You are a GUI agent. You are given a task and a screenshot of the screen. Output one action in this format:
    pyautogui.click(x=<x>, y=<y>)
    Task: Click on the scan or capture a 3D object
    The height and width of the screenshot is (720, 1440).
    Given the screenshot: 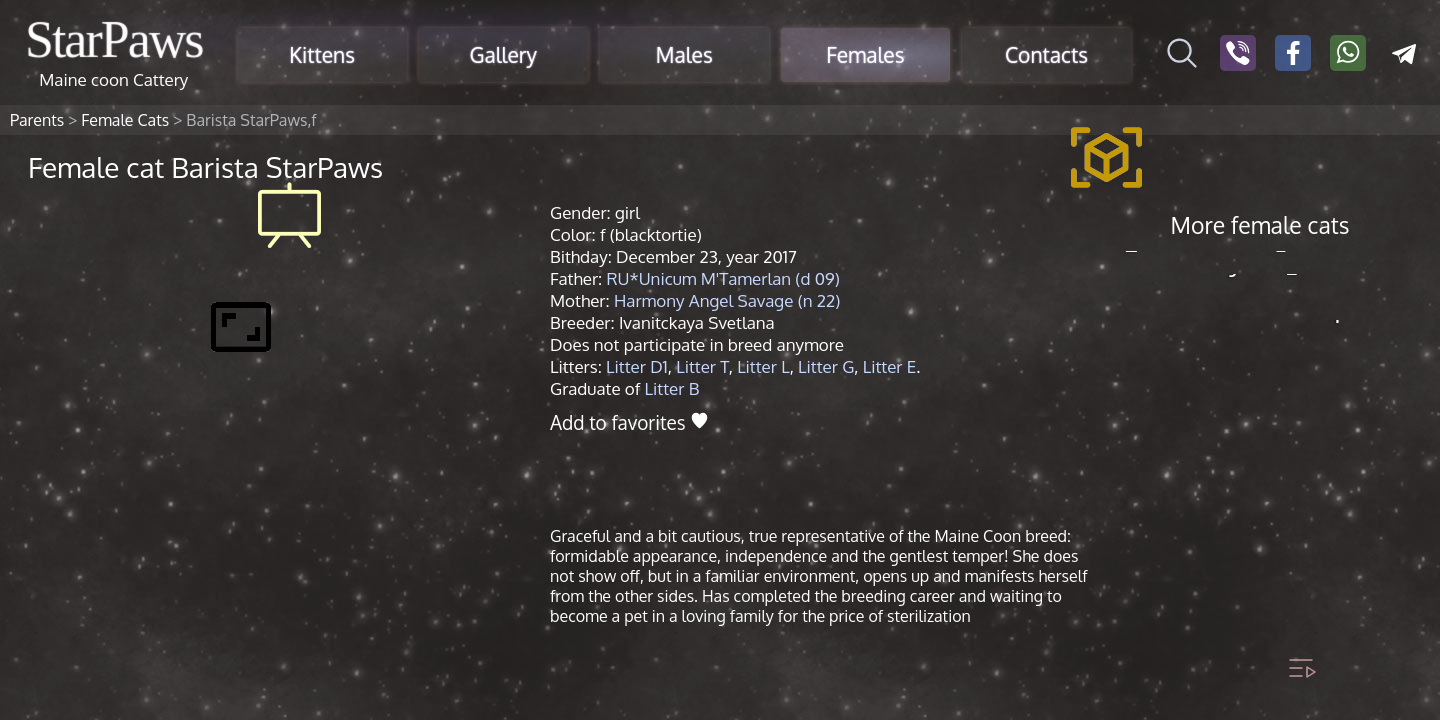 What is the action you would take?
    pyautogui.click(x=1106, y=157)
    